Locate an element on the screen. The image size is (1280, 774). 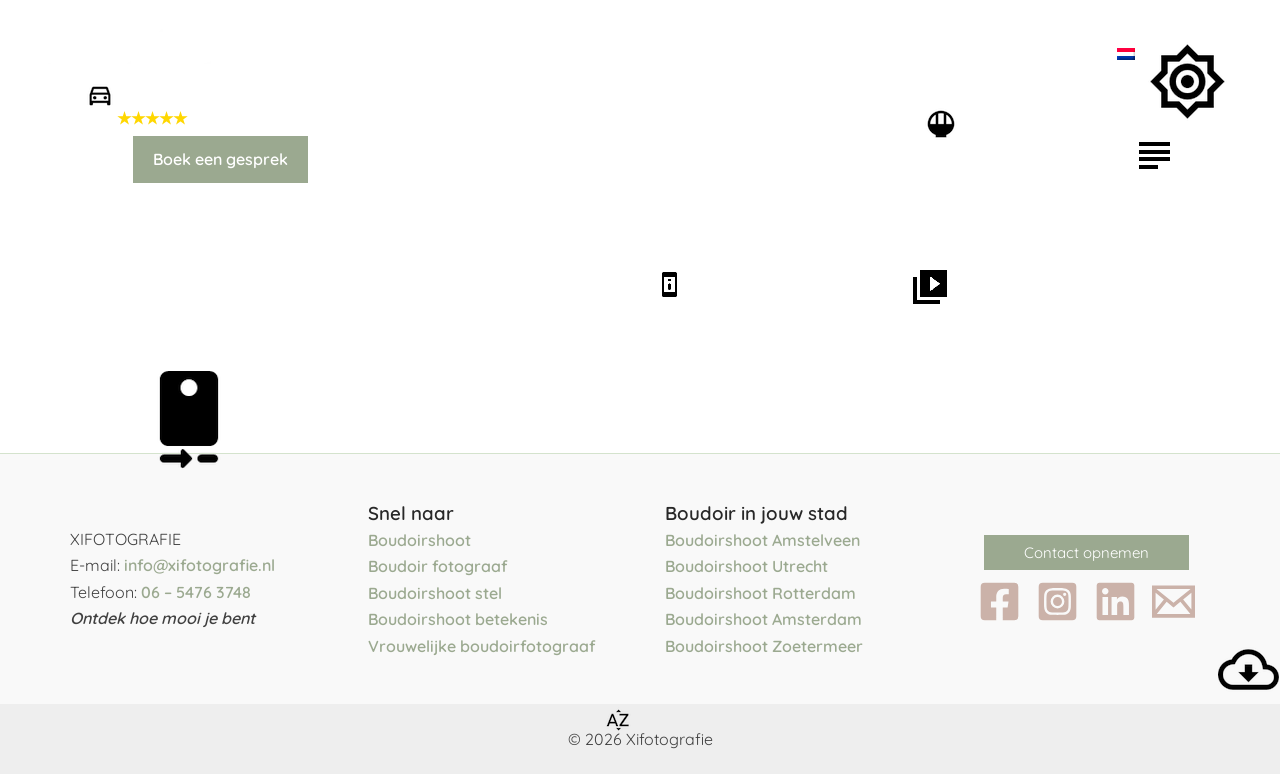
download file from cloud storage is located at coordinates (1248, 669).